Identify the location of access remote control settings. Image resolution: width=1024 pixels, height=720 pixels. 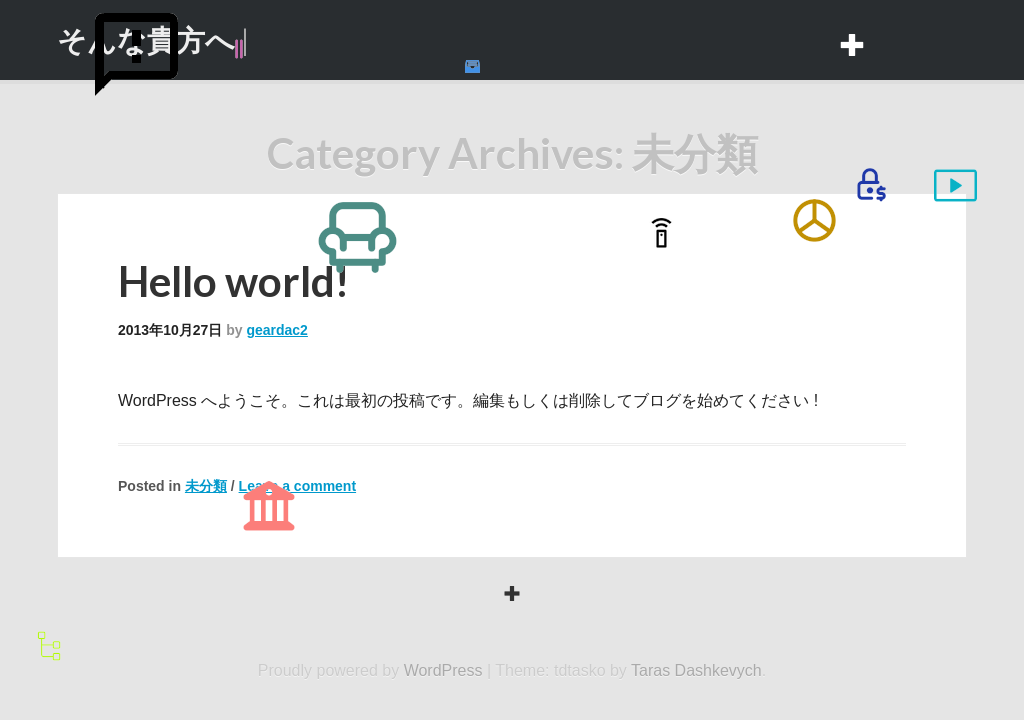
(661, 233).